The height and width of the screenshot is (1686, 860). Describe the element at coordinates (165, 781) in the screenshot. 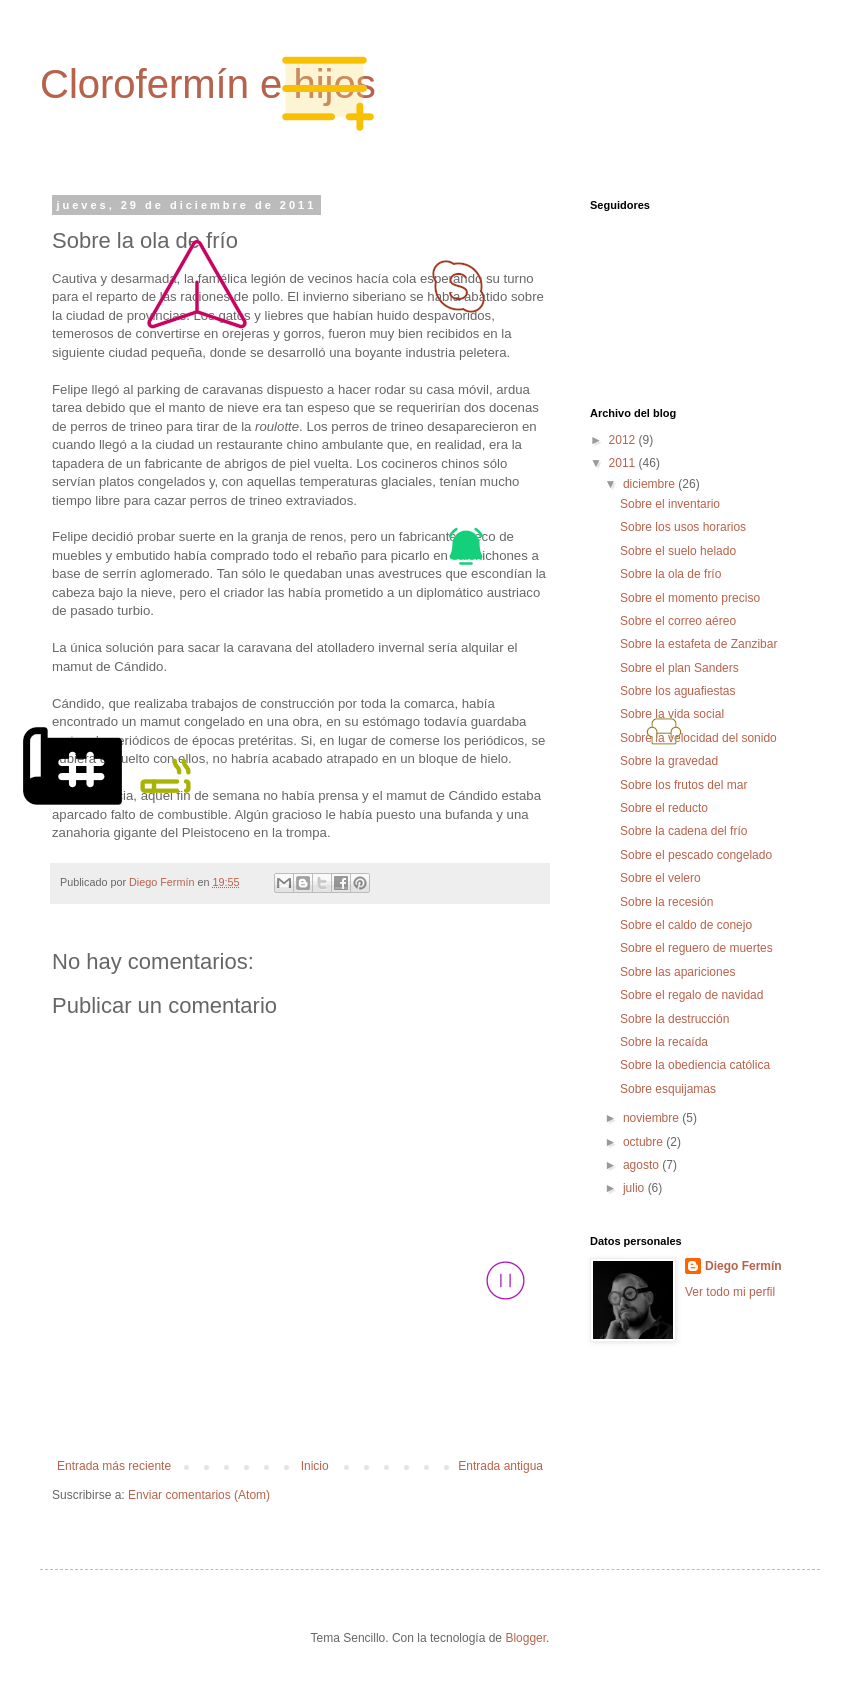

I see `indicates a designated smoking area` at that location.